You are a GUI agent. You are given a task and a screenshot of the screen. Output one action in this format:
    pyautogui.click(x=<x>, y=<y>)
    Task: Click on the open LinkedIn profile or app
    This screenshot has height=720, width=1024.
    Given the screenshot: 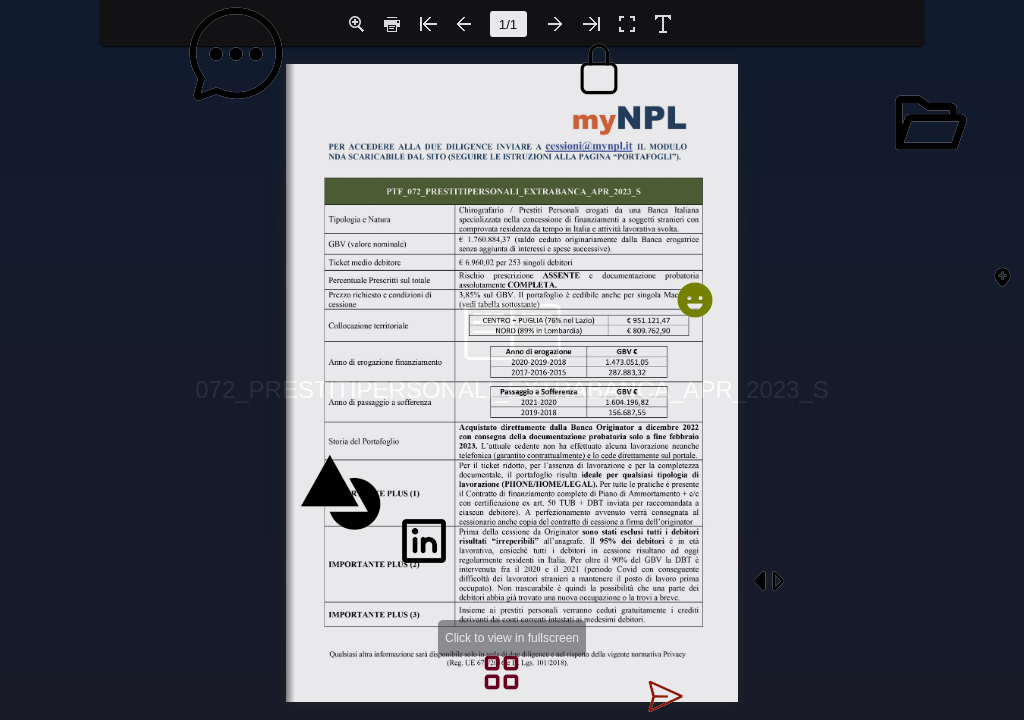 What is the action you would take?
    pyautogui.click(x=424, y=541)
    